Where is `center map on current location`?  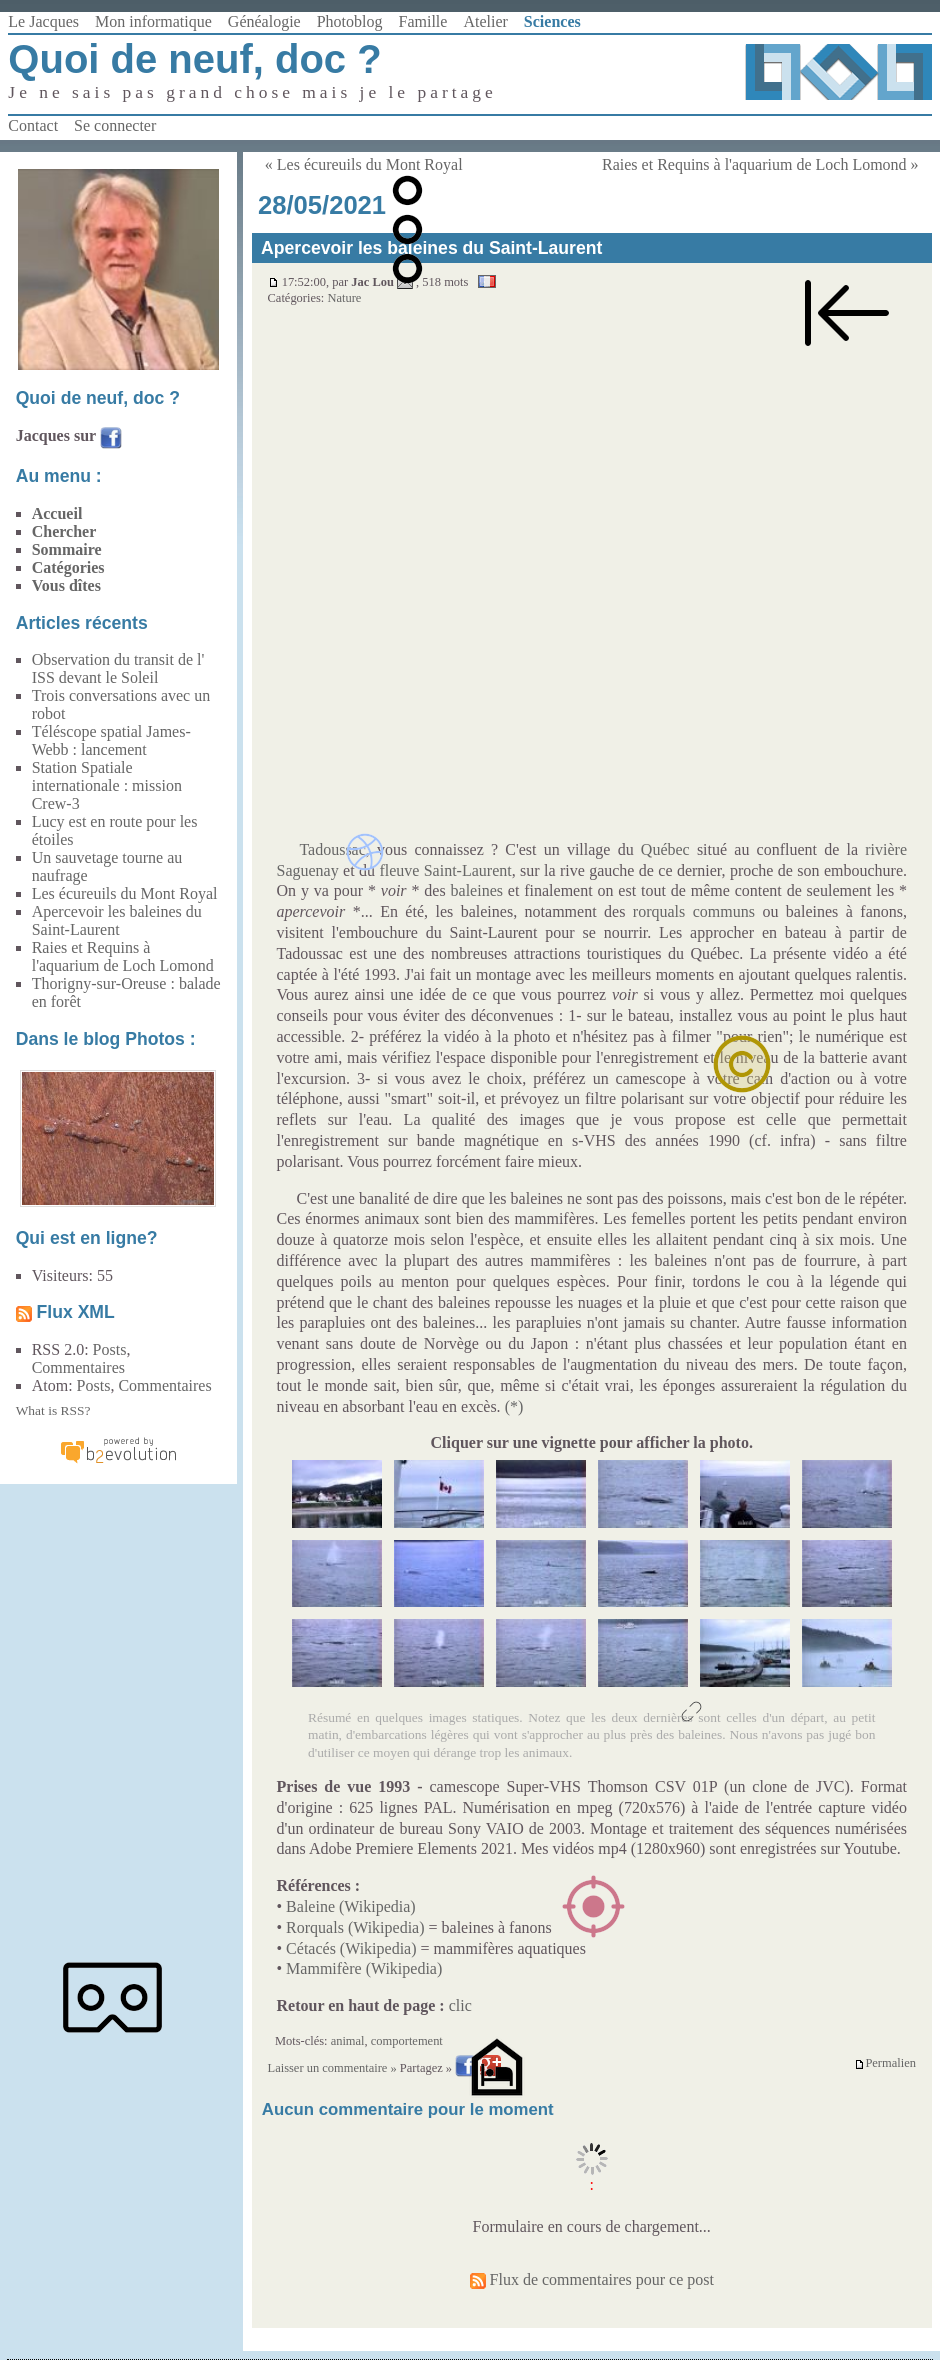 center map on current location is located at coordinates (593, 1906).